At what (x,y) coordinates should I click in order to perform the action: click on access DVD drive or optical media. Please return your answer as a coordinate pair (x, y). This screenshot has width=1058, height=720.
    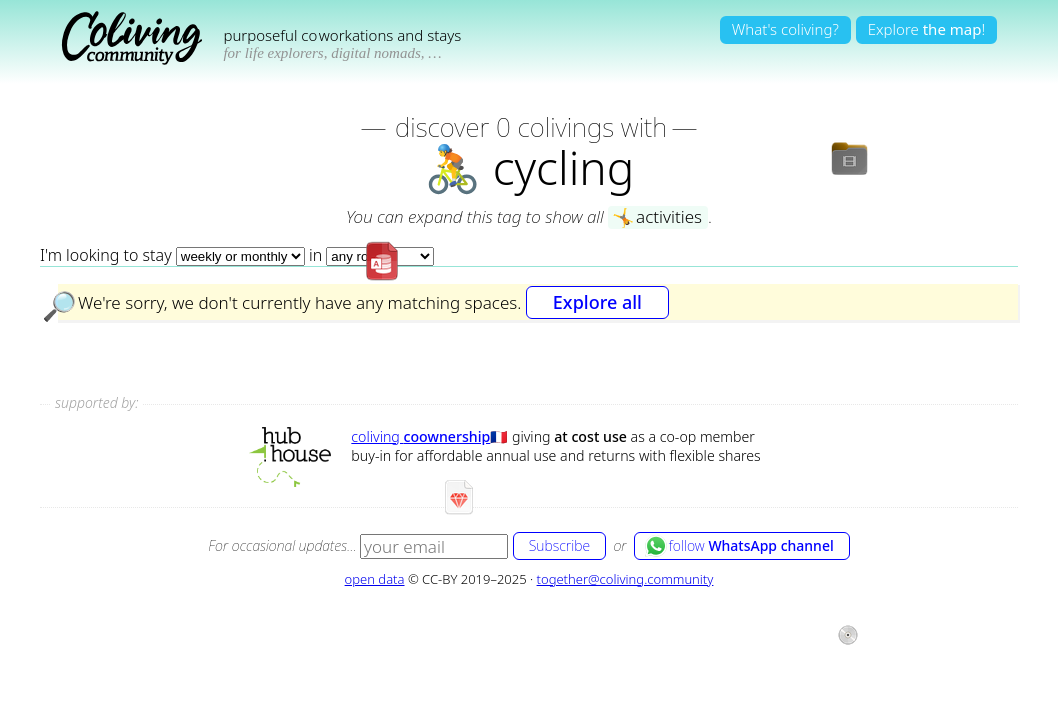
    Looking at the image, I should click on (848, 635).